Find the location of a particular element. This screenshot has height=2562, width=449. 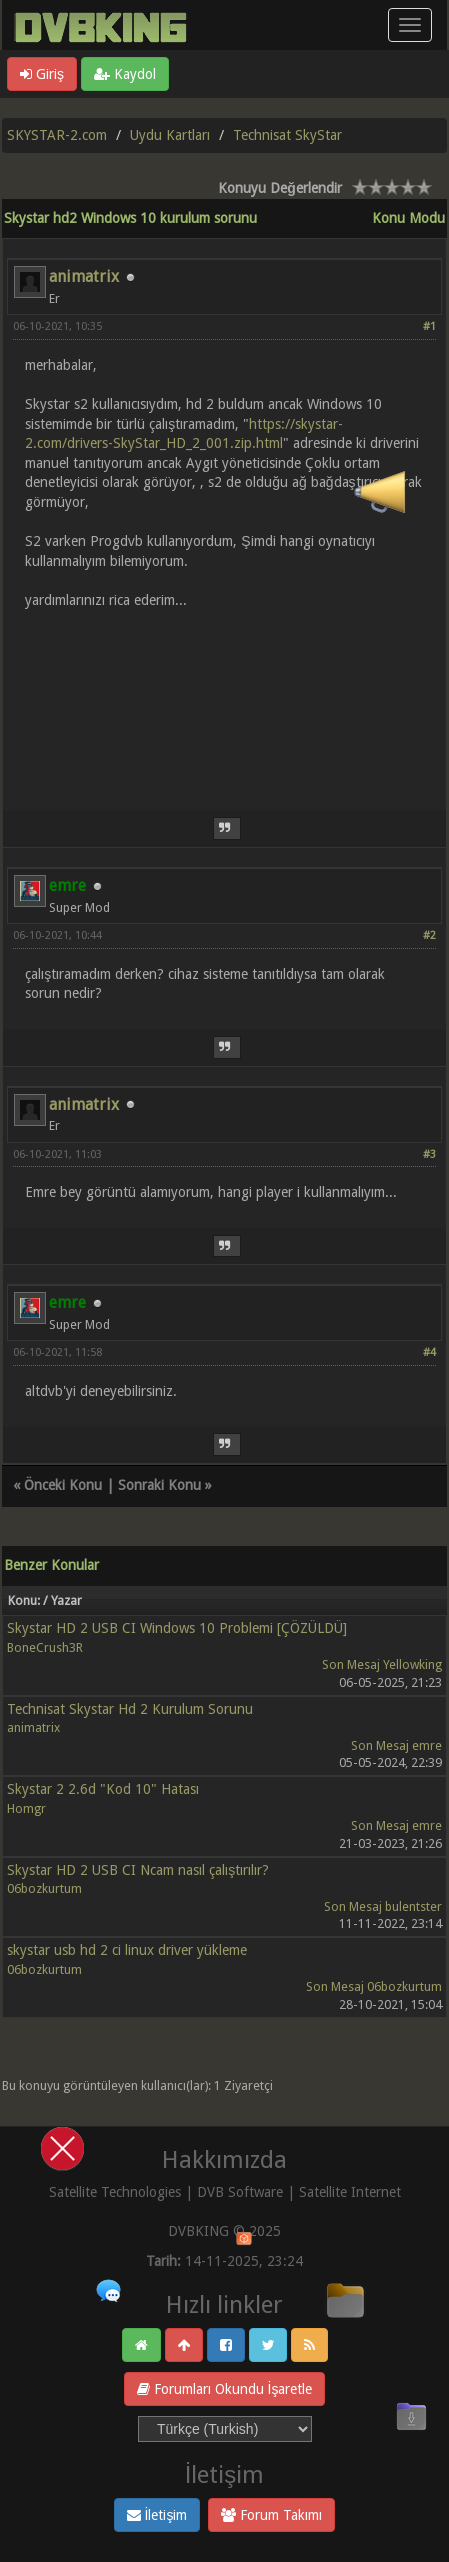

drop files here to move them into this folder is located at coordinates (345, 2300).